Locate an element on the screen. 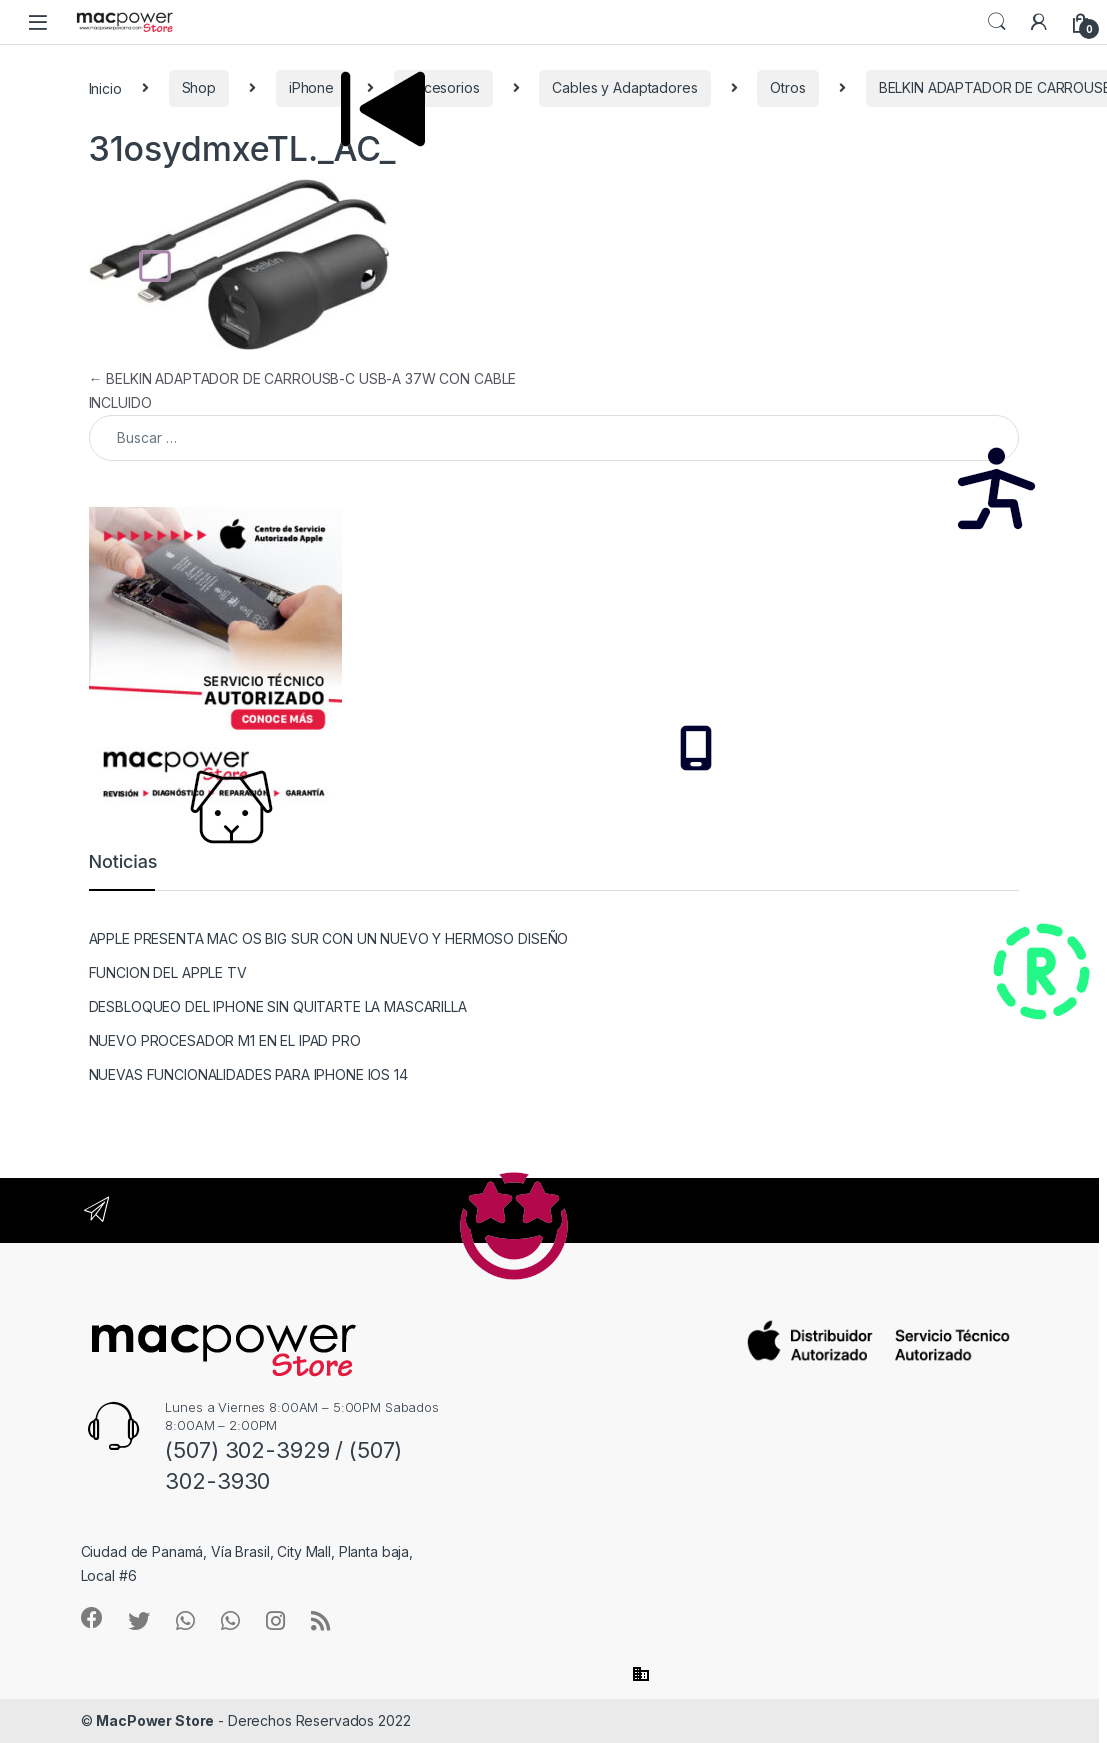 Image resolution: width=1107 pixels, height=1743 pixels. skip to previous track is located at coordinates (383, 109).